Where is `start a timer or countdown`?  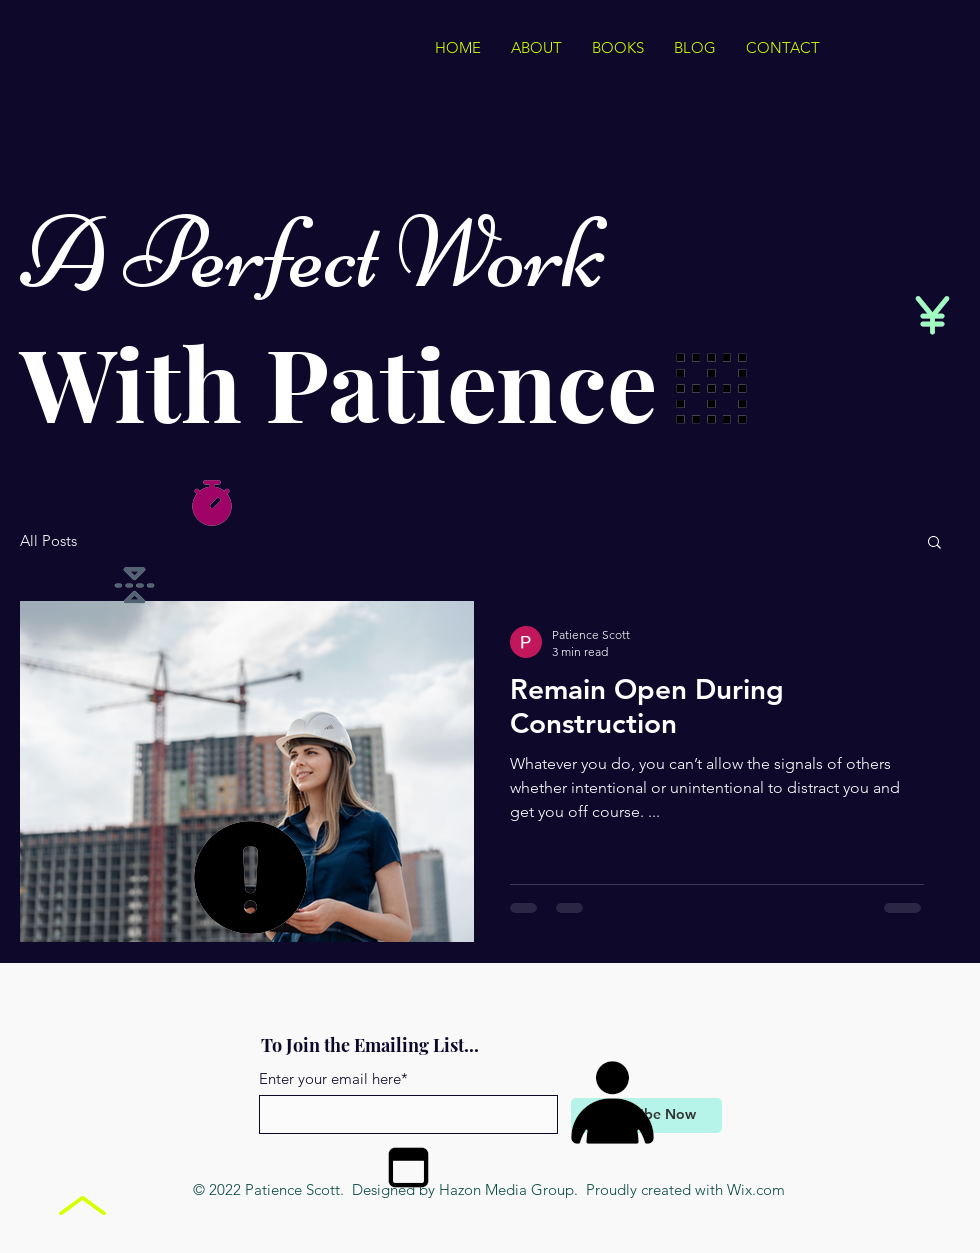
start a timer or countdown is located at coordinates (212, 504).